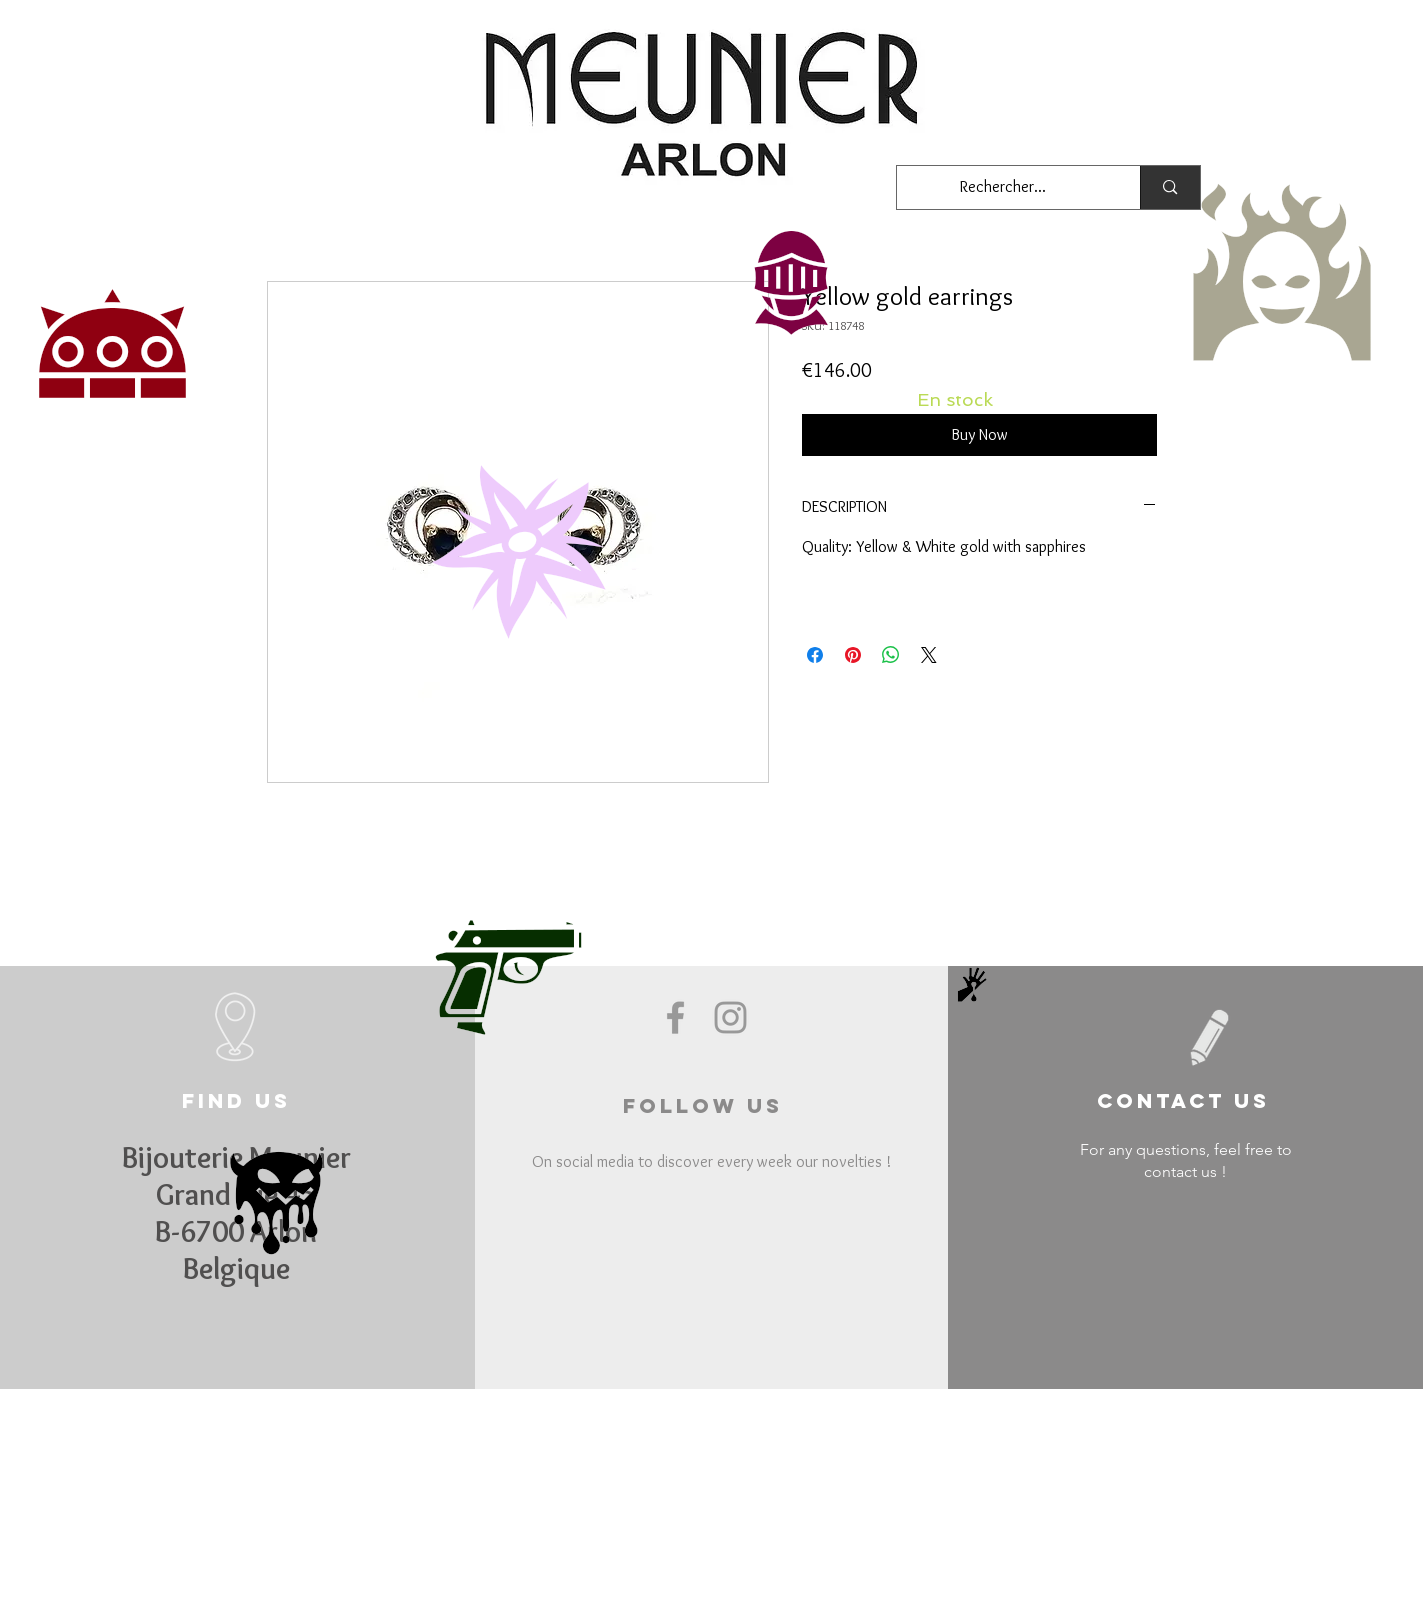 The width and height of the screenshot is (1423, 1611). I want to click on pyromaniac character class or trait indicator, so click(1281, 271).